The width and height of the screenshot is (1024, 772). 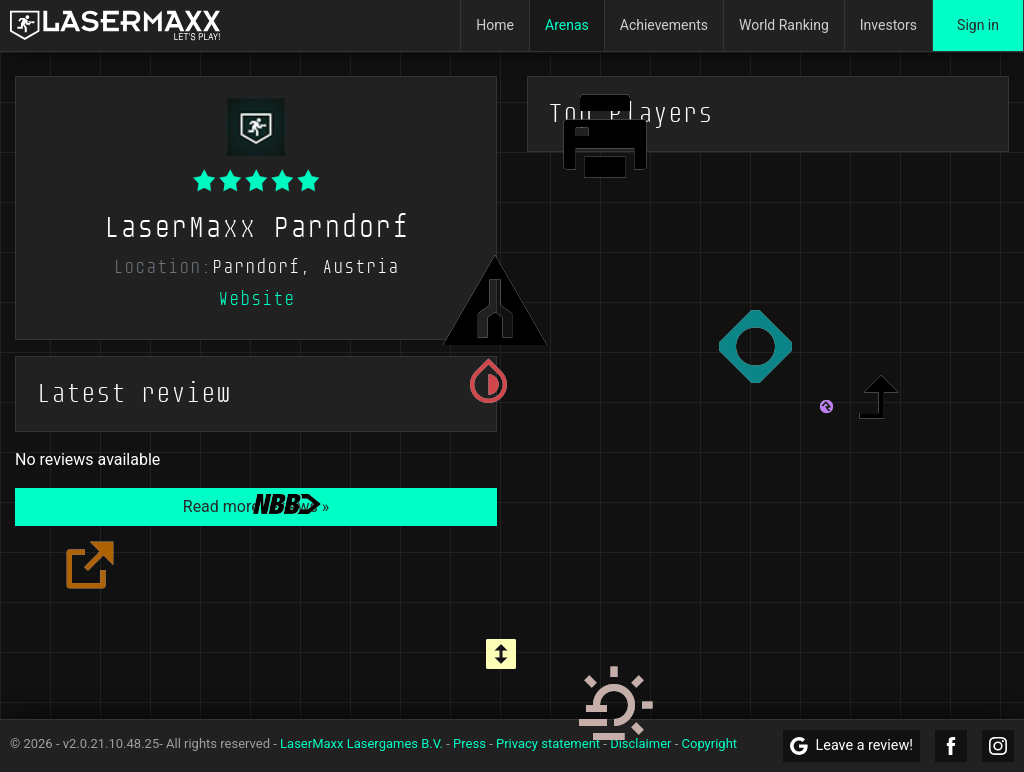 What do you see at coordinates (501, 654) in the screenshot?
I see `flip content vertically` at bounding box center [501, 654].